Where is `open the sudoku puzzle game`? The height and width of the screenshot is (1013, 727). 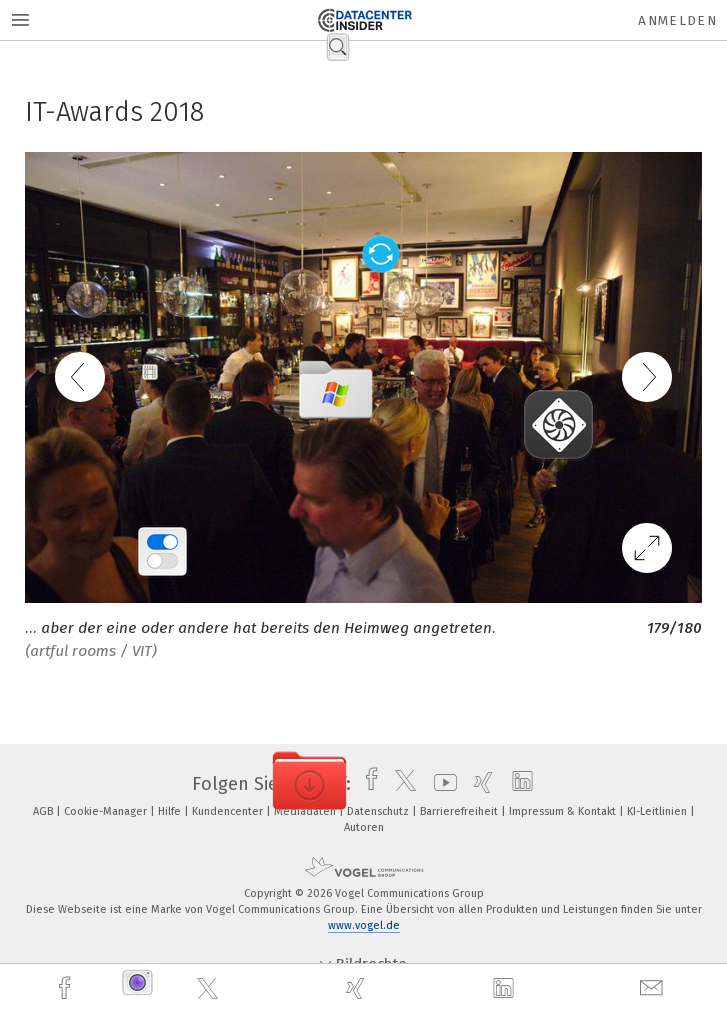 open the sudoku puzzle game is located at coordinates (150, 372).